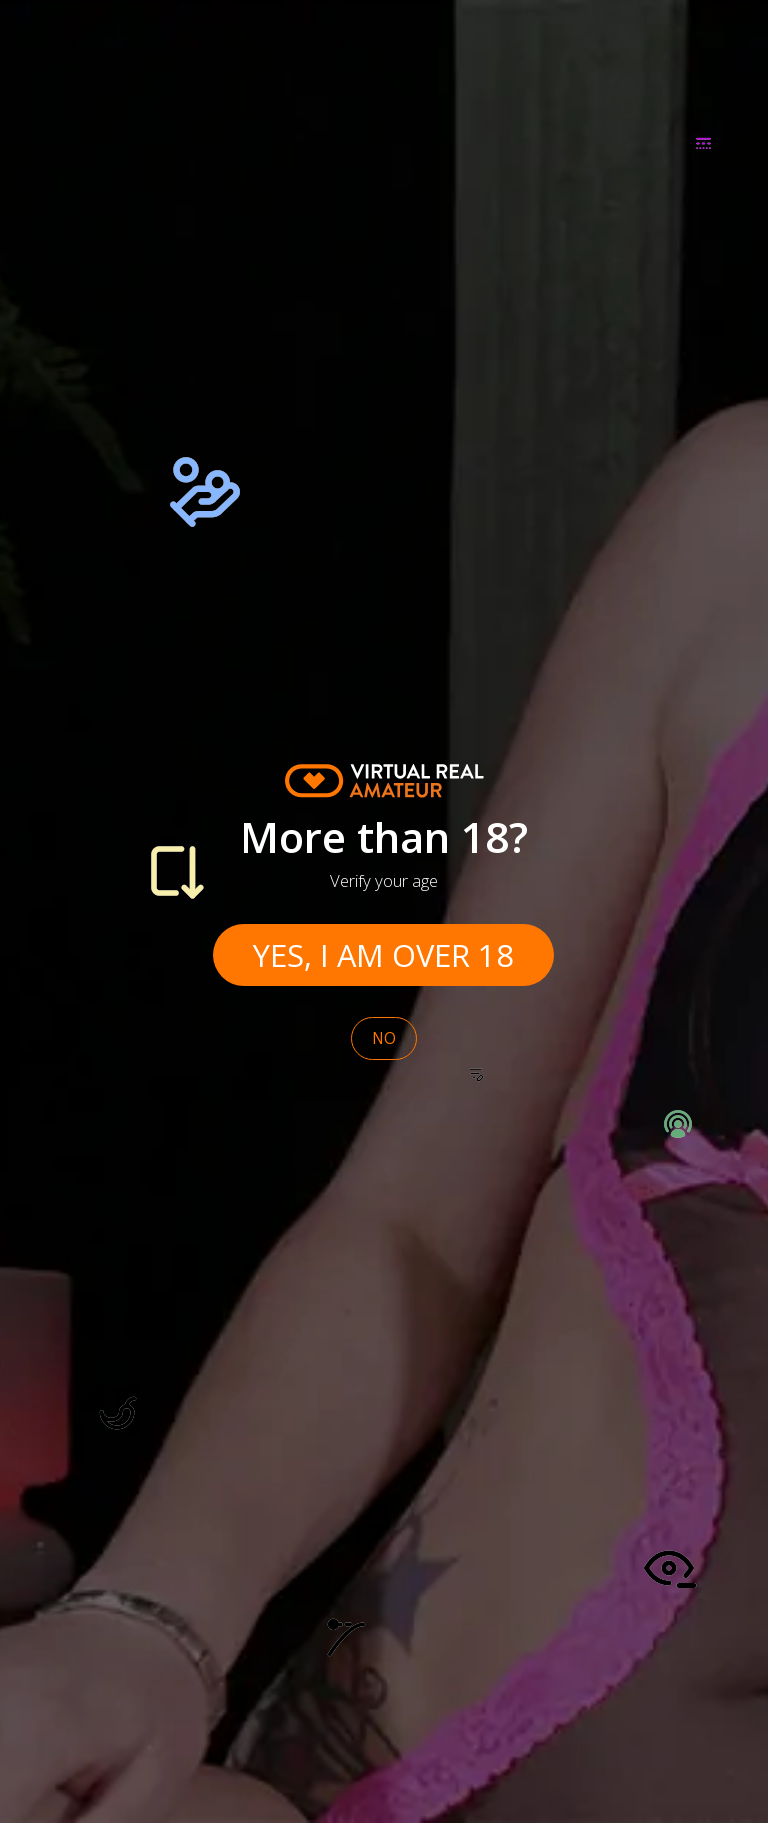  I want to click on adjust animation easing curve, so click(346, 1637).